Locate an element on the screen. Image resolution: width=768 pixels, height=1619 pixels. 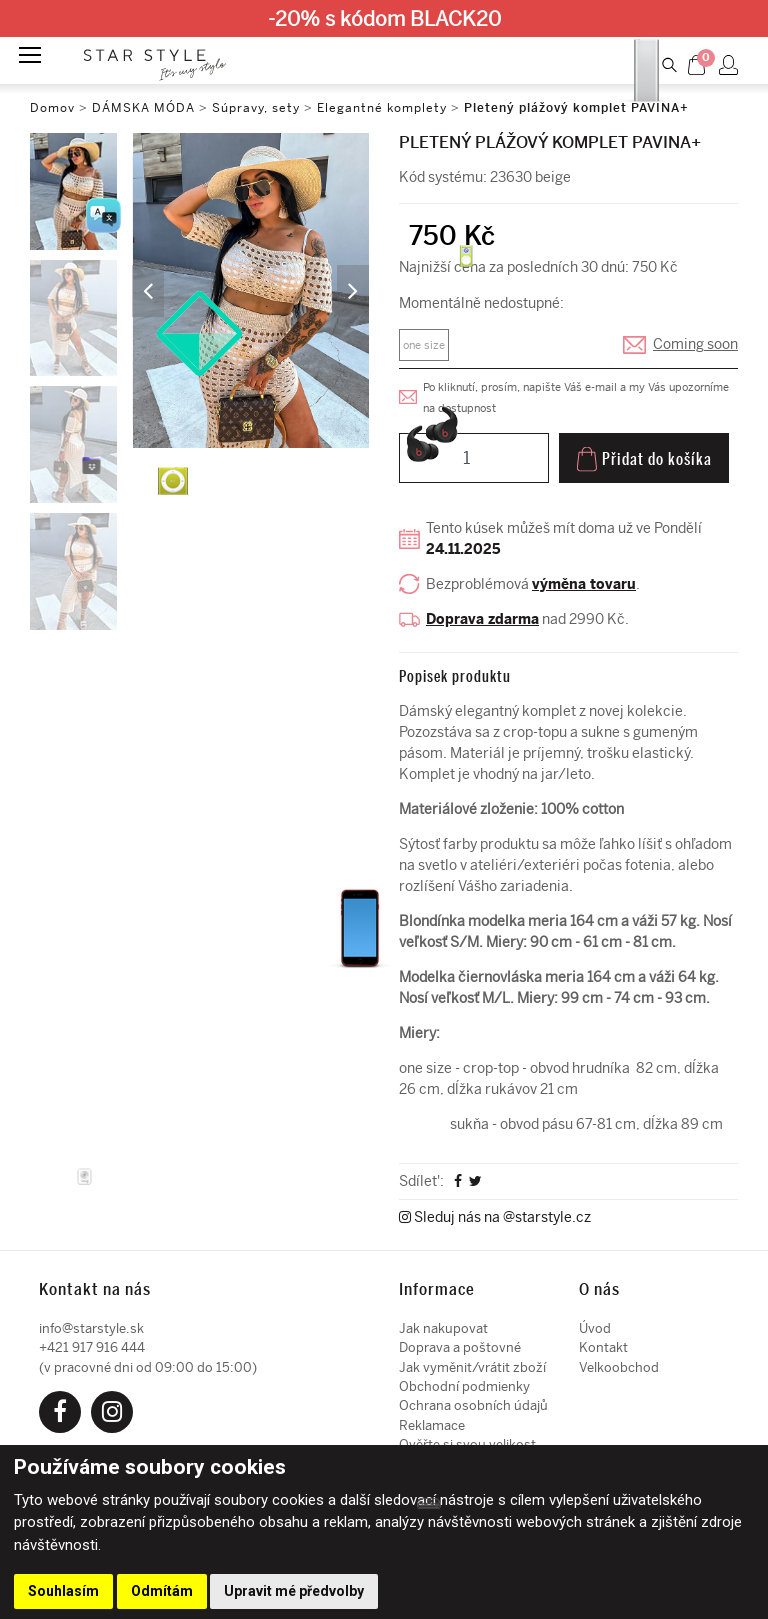
open your Dropbox synced folder is located at coordinates (91, 465).